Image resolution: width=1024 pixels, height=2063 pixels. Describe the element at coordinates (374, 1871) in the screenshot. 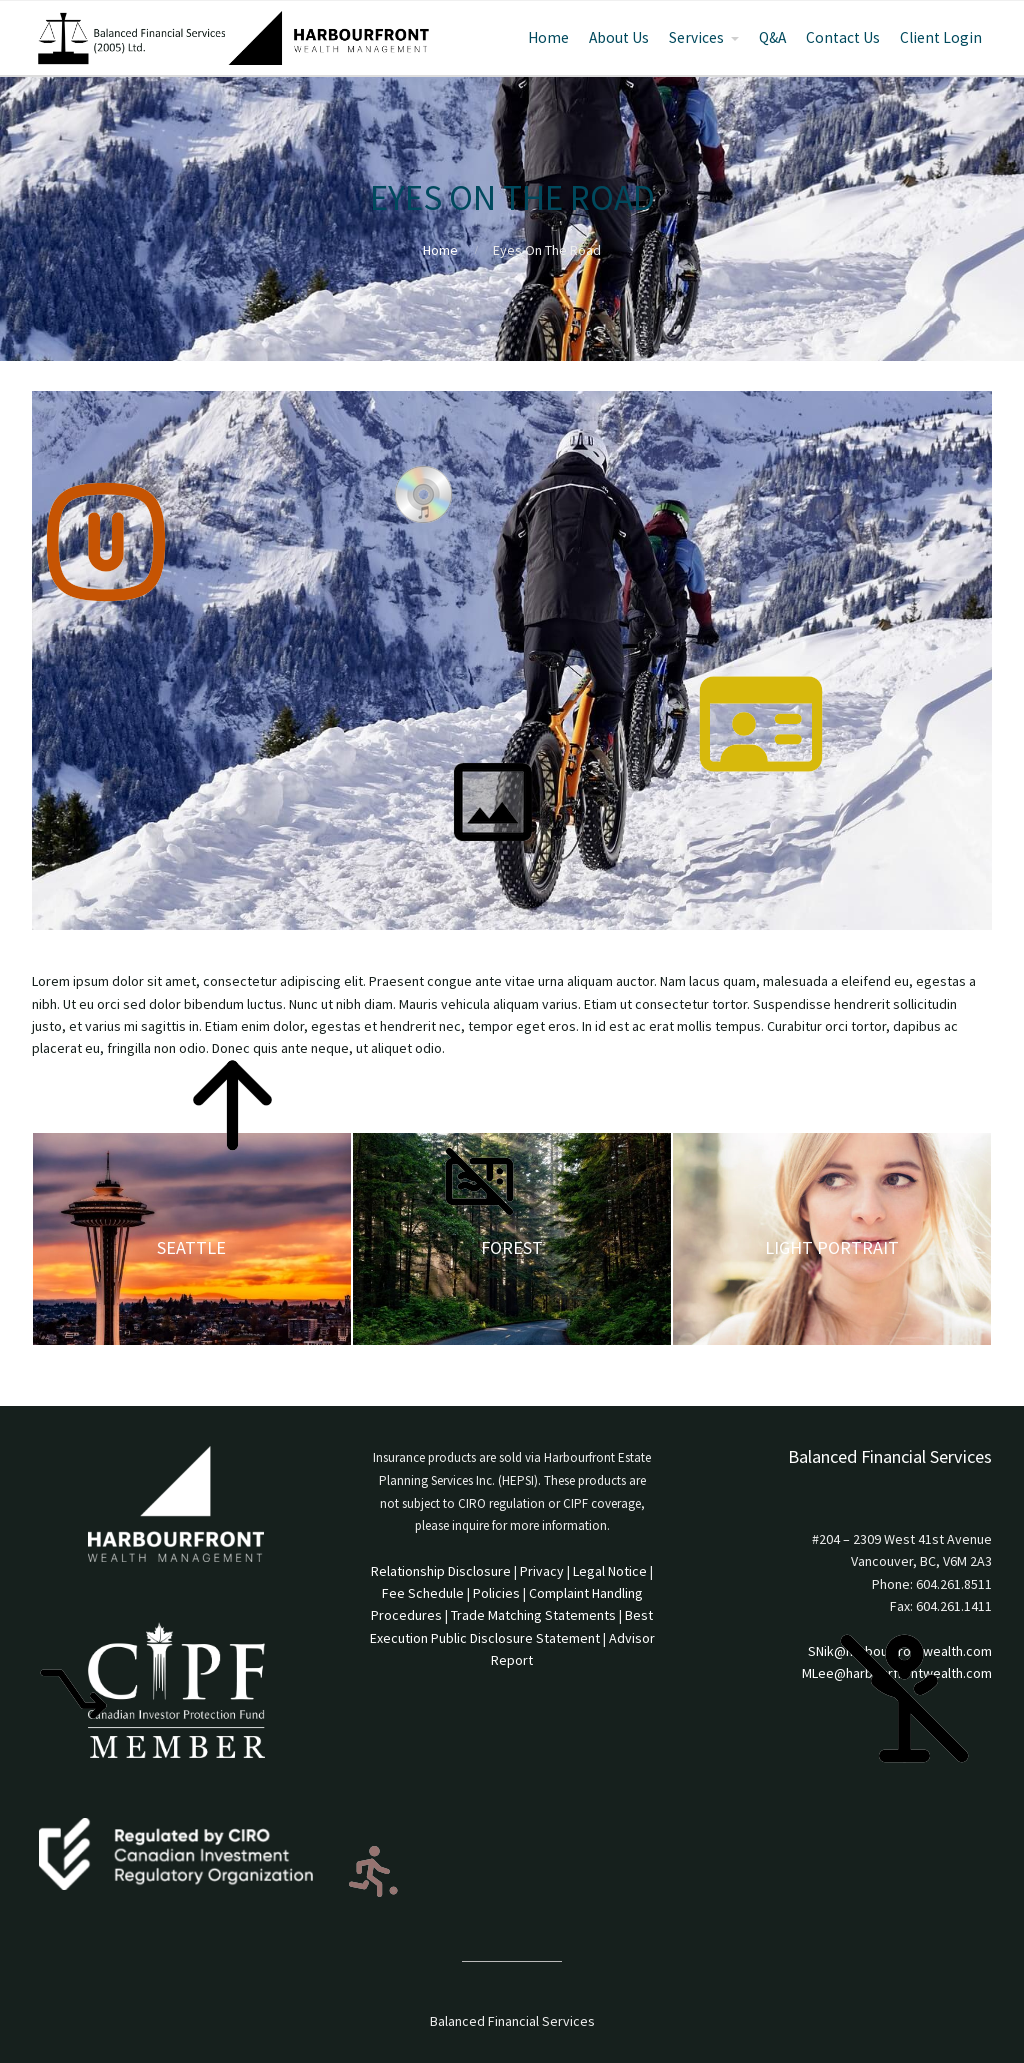

I see `access football or soccer games` at that location.